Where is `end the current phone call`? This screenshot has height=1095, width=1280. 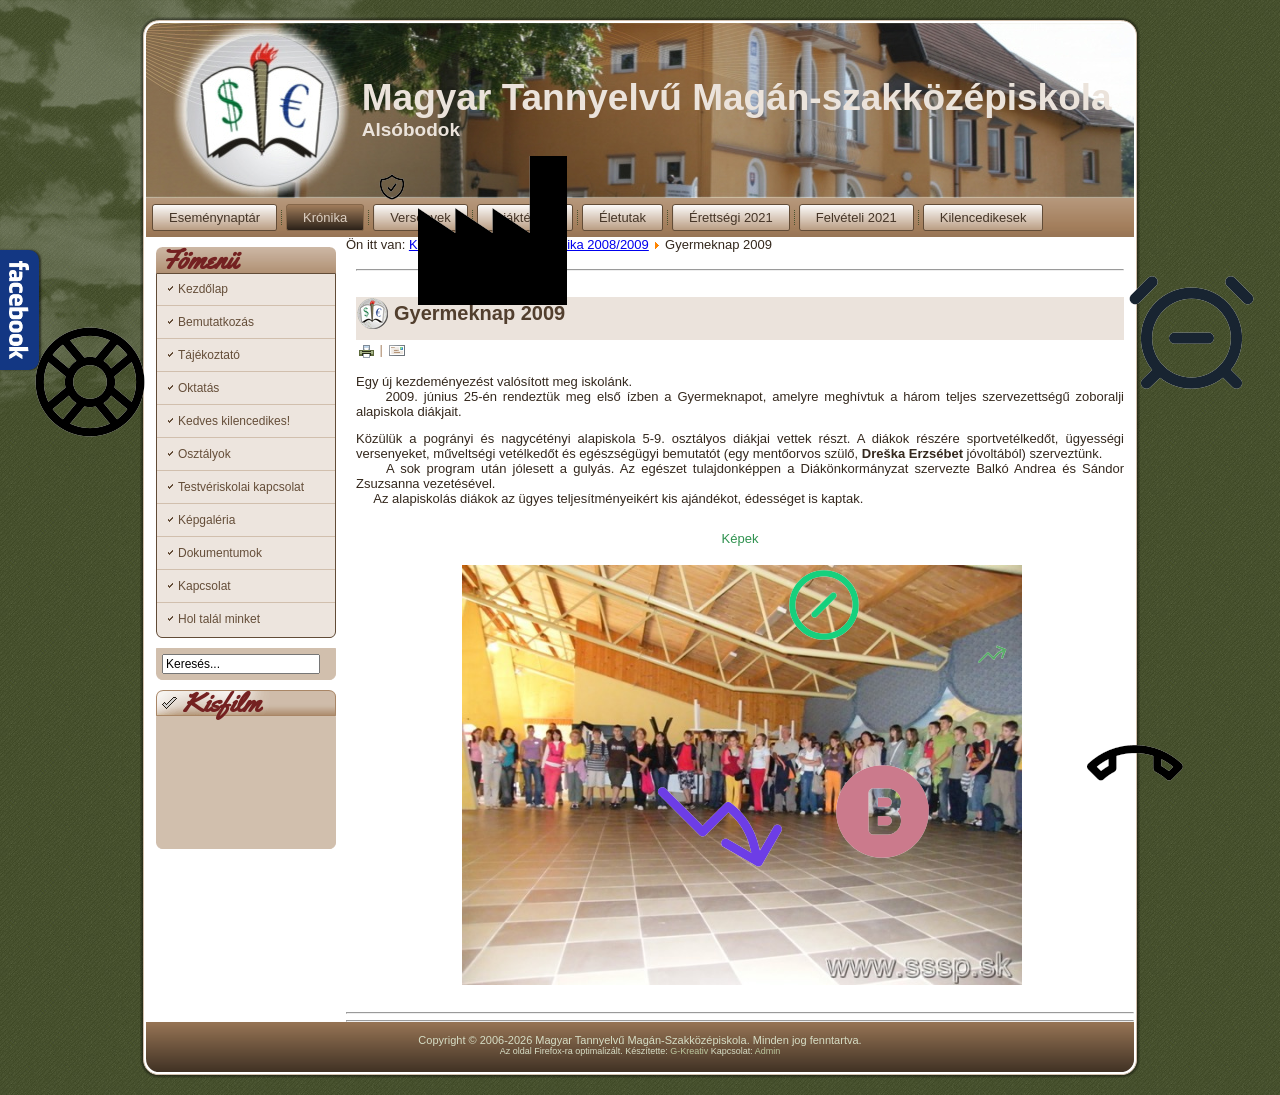 end the current phone call is located at coordinates (1135, 765).